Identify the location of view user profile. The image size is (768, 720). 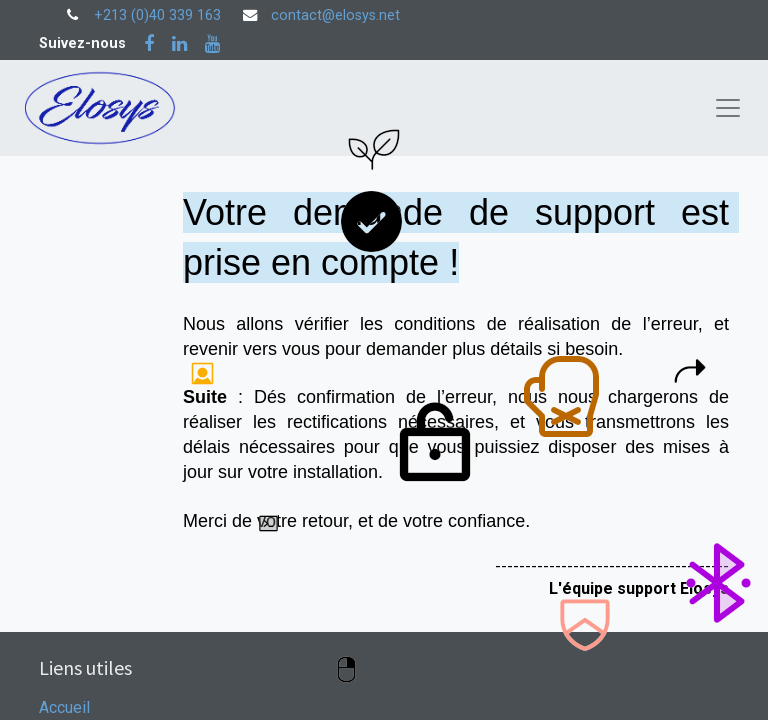
(202, 373).